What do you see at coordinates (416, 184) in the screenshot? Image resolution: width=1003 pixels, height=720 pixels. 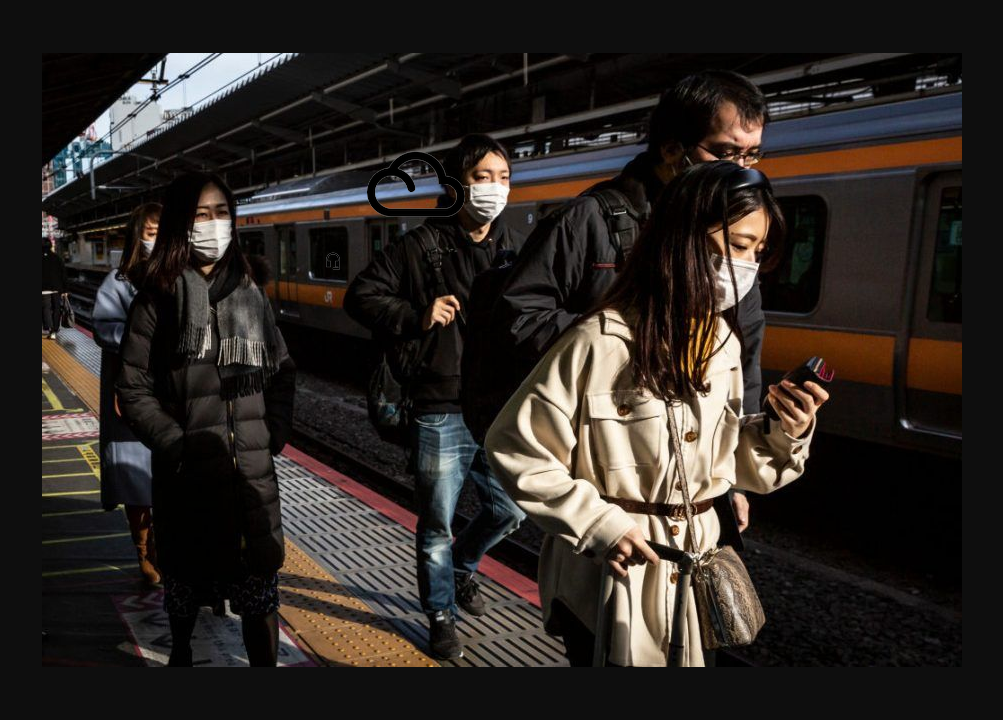 I see `indicates cloud storage or services` at bounding box center [416, 184].